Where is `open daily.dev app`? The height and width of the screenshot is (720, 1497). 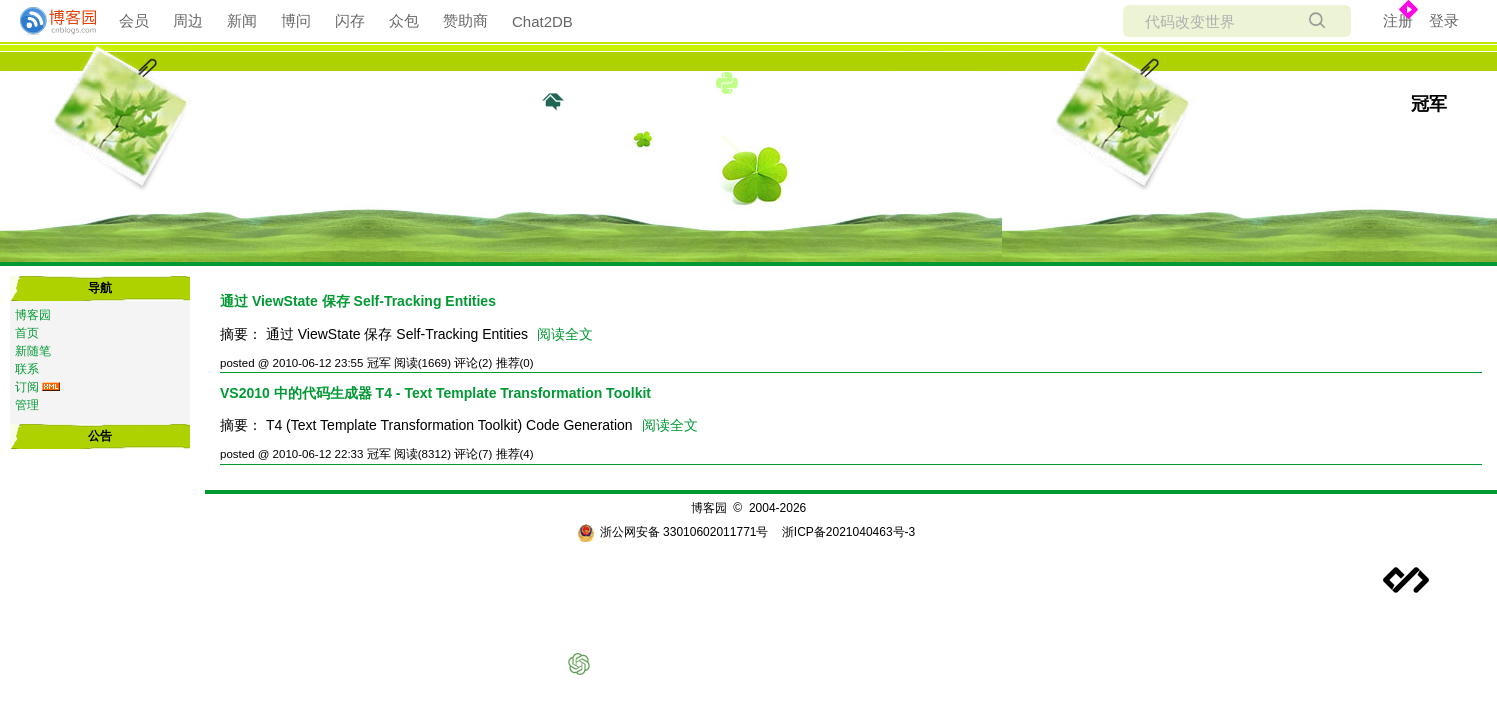 open daily.dev app is located at coordinates (1406, 580).